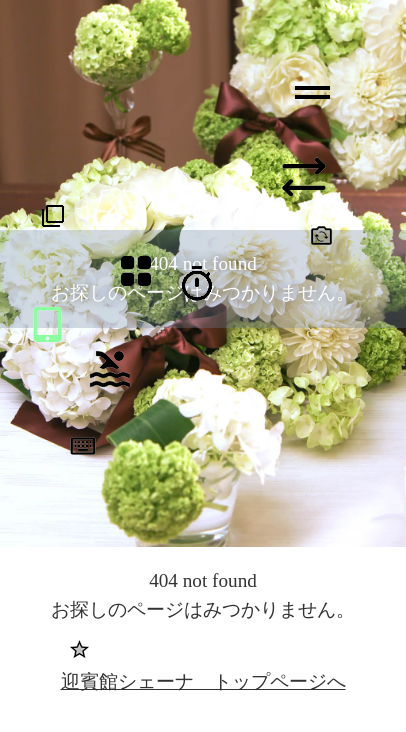 The image size is (406, 732). Describe the element at coordinates (110, 369) in the screenshot. I see `indicates swimming pool amenity available` at that location.